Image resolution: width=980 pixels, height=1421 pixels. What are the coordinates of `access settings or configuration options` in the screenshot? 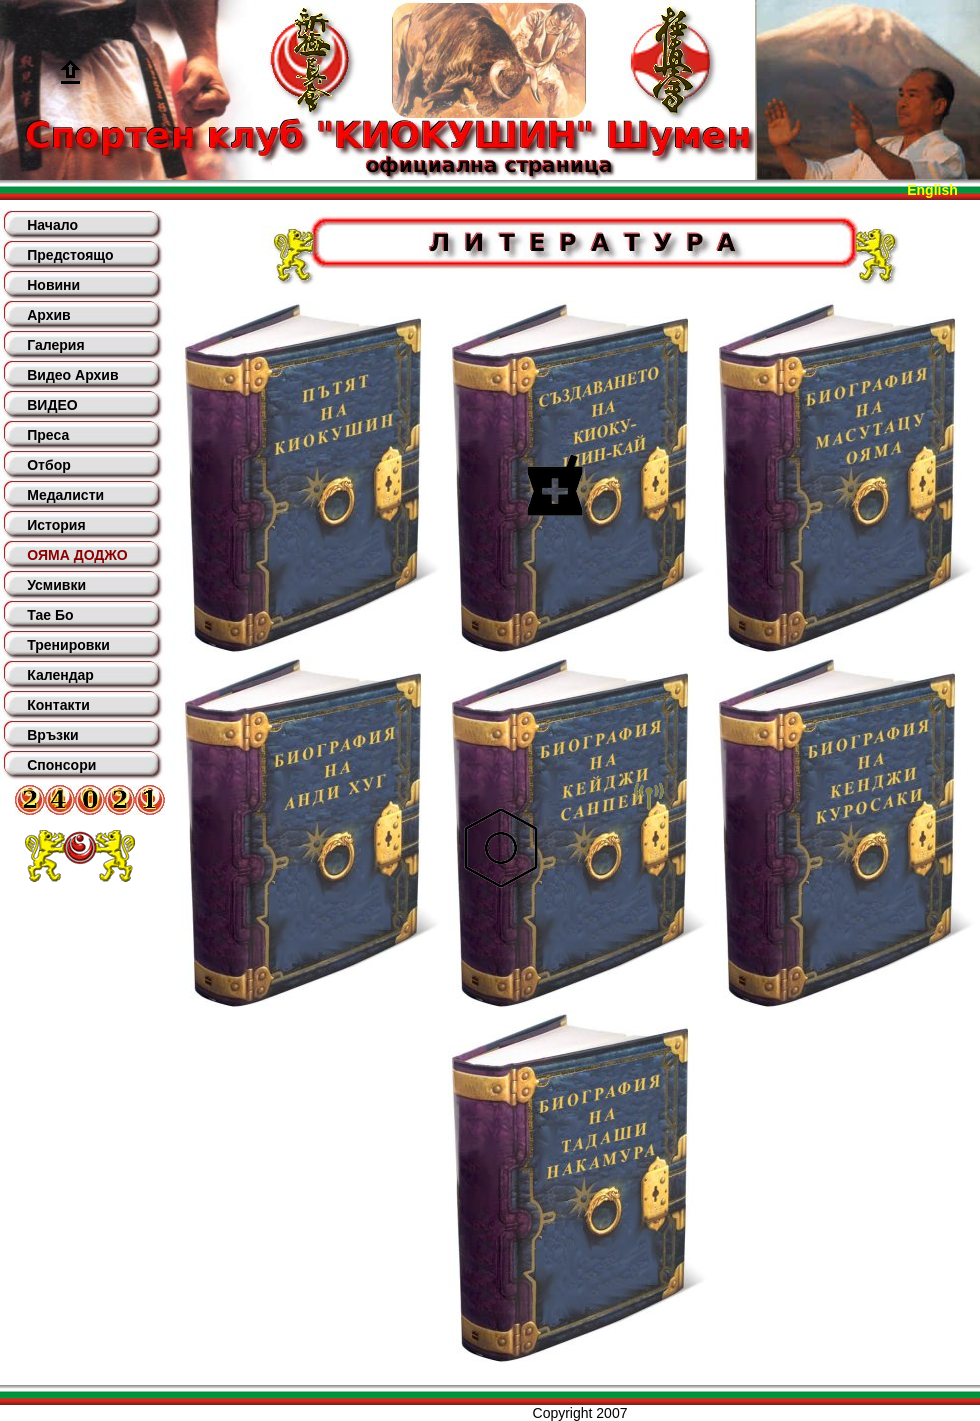 It's located at (501, 848).